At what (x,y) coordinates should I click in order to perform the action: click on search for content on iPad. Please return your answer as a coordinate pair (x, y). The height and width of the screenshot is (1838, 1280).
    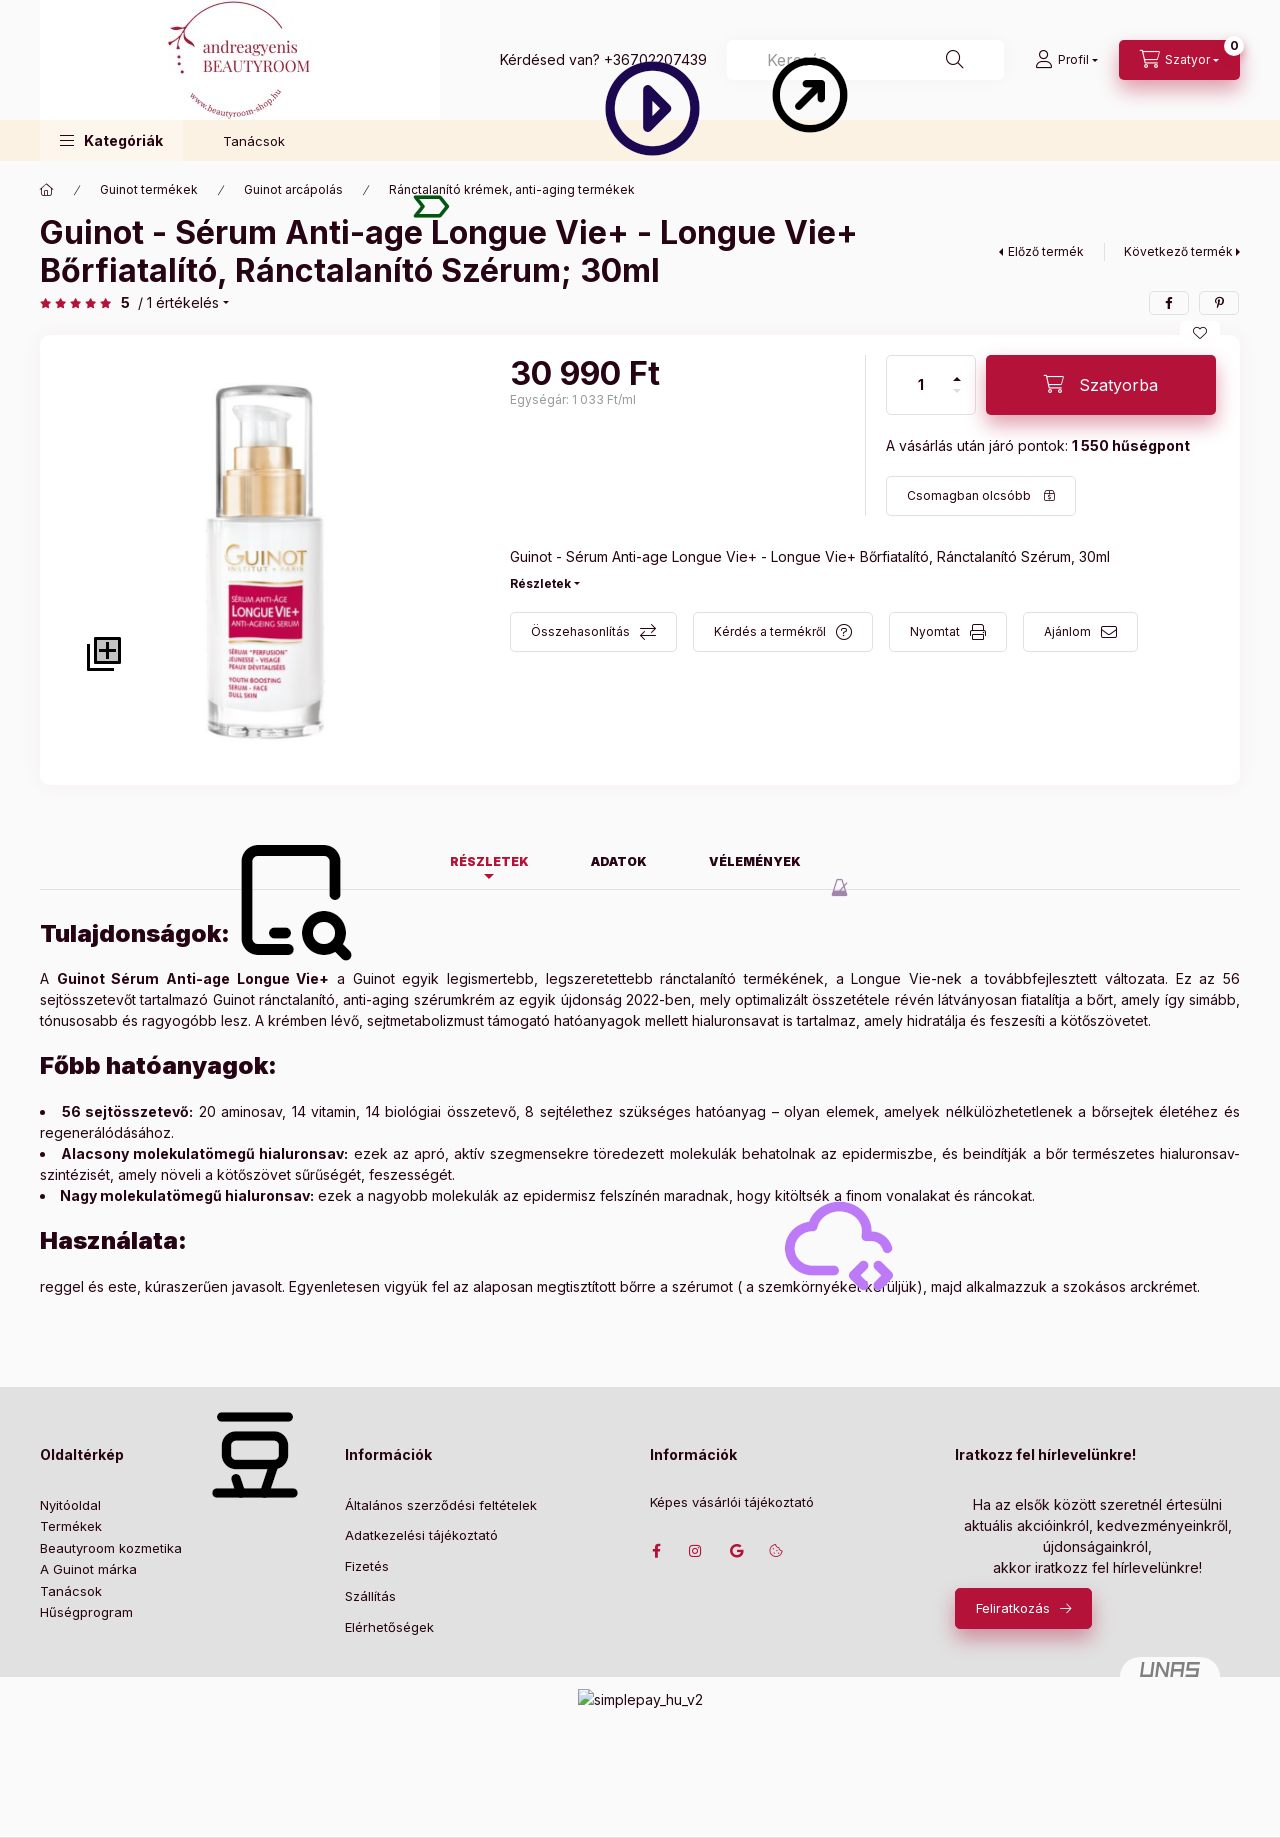
    Looking at the image, I should click on (291, 900).